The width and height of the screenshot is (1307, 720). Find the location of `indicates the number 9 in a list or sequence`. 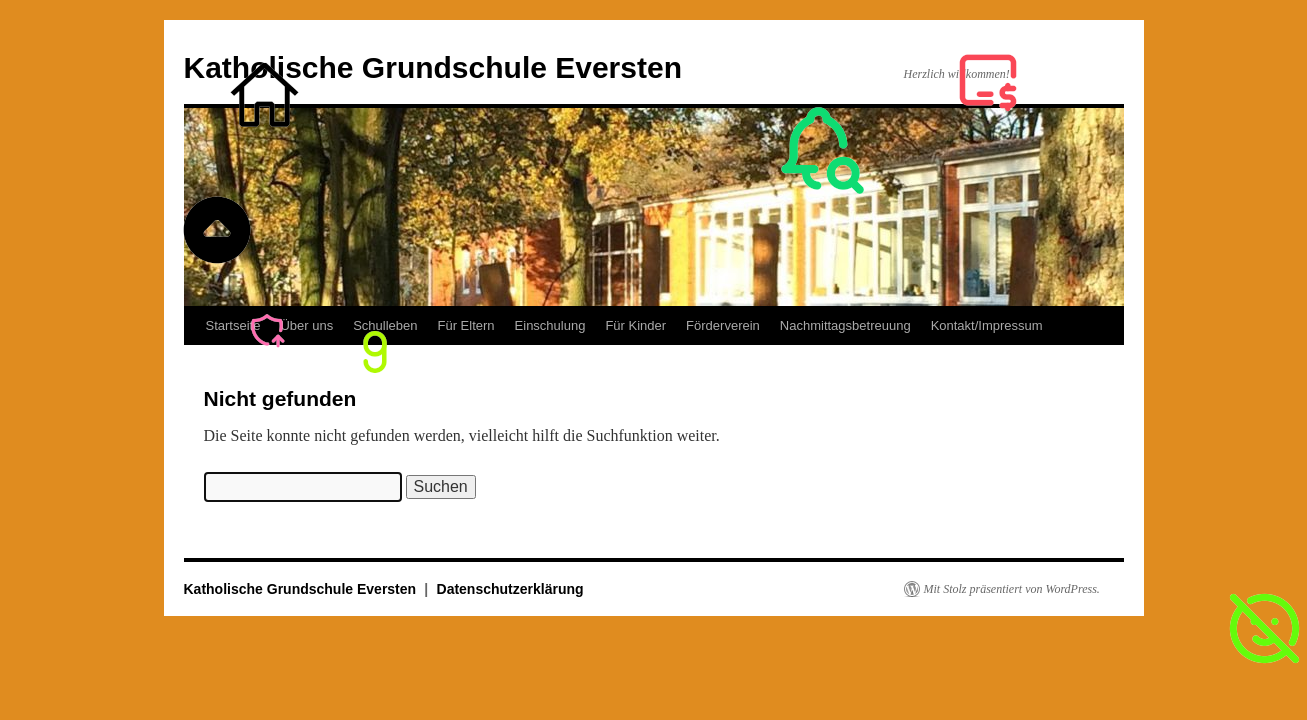

indicates the number 9 in a list or sequence is located at coordinates (375, 352).